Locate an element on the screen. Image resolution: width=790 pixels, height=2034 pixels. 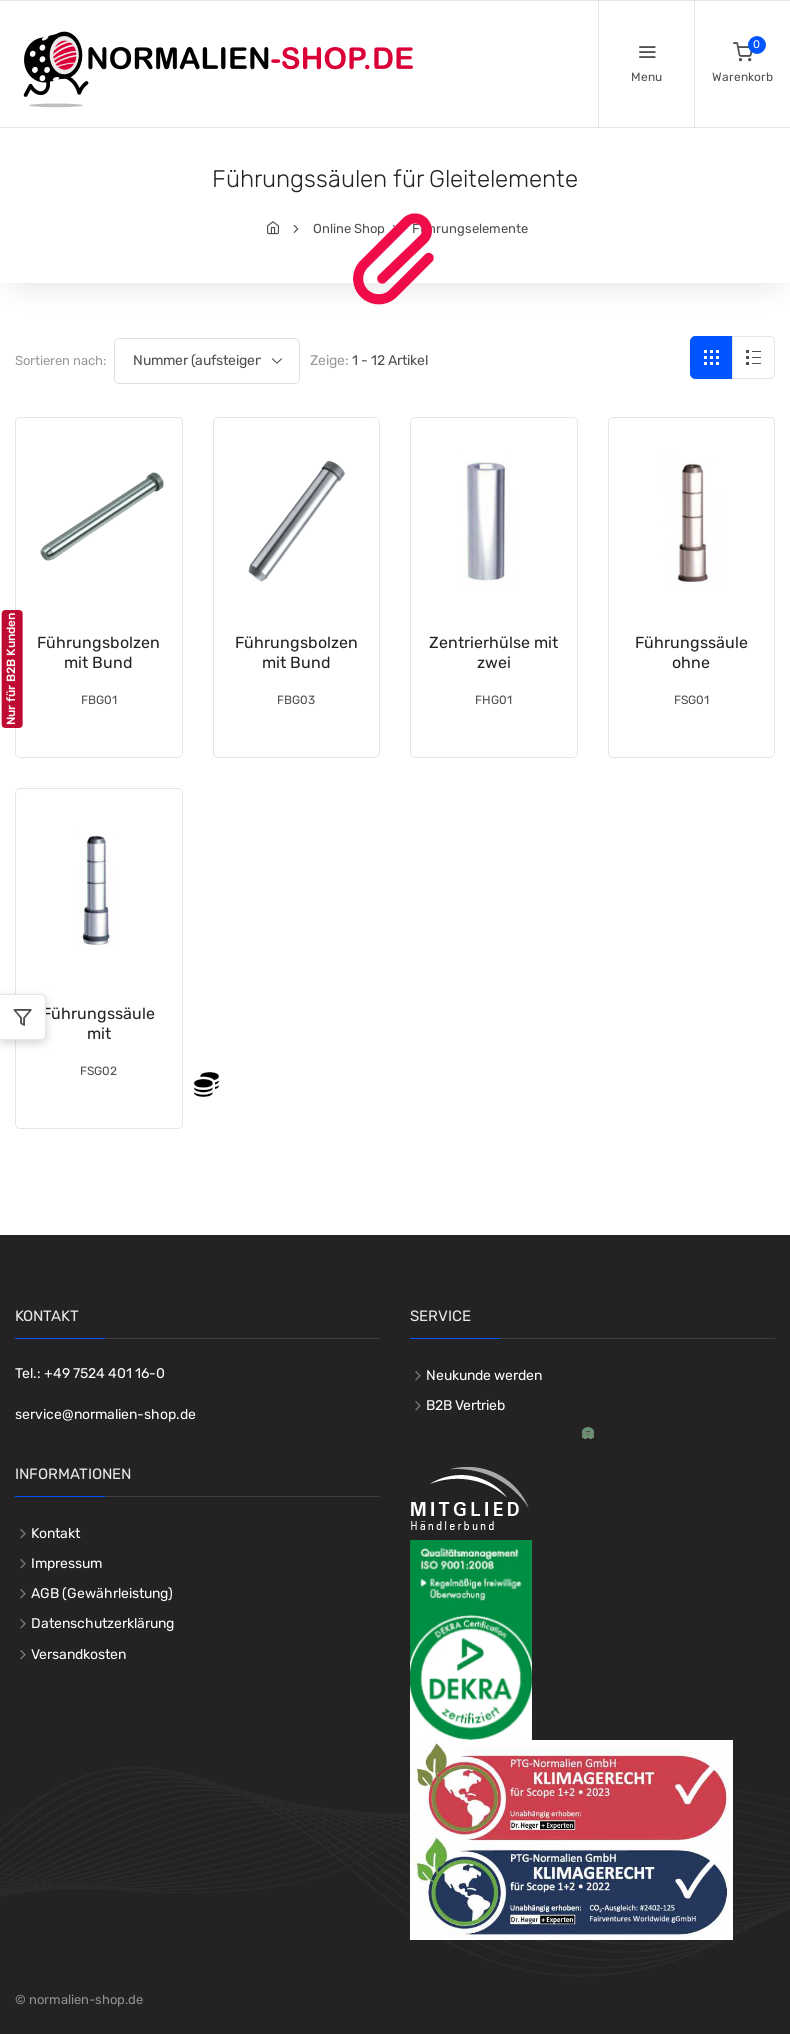
attach a file to your message is located at coordinates (396, 258).